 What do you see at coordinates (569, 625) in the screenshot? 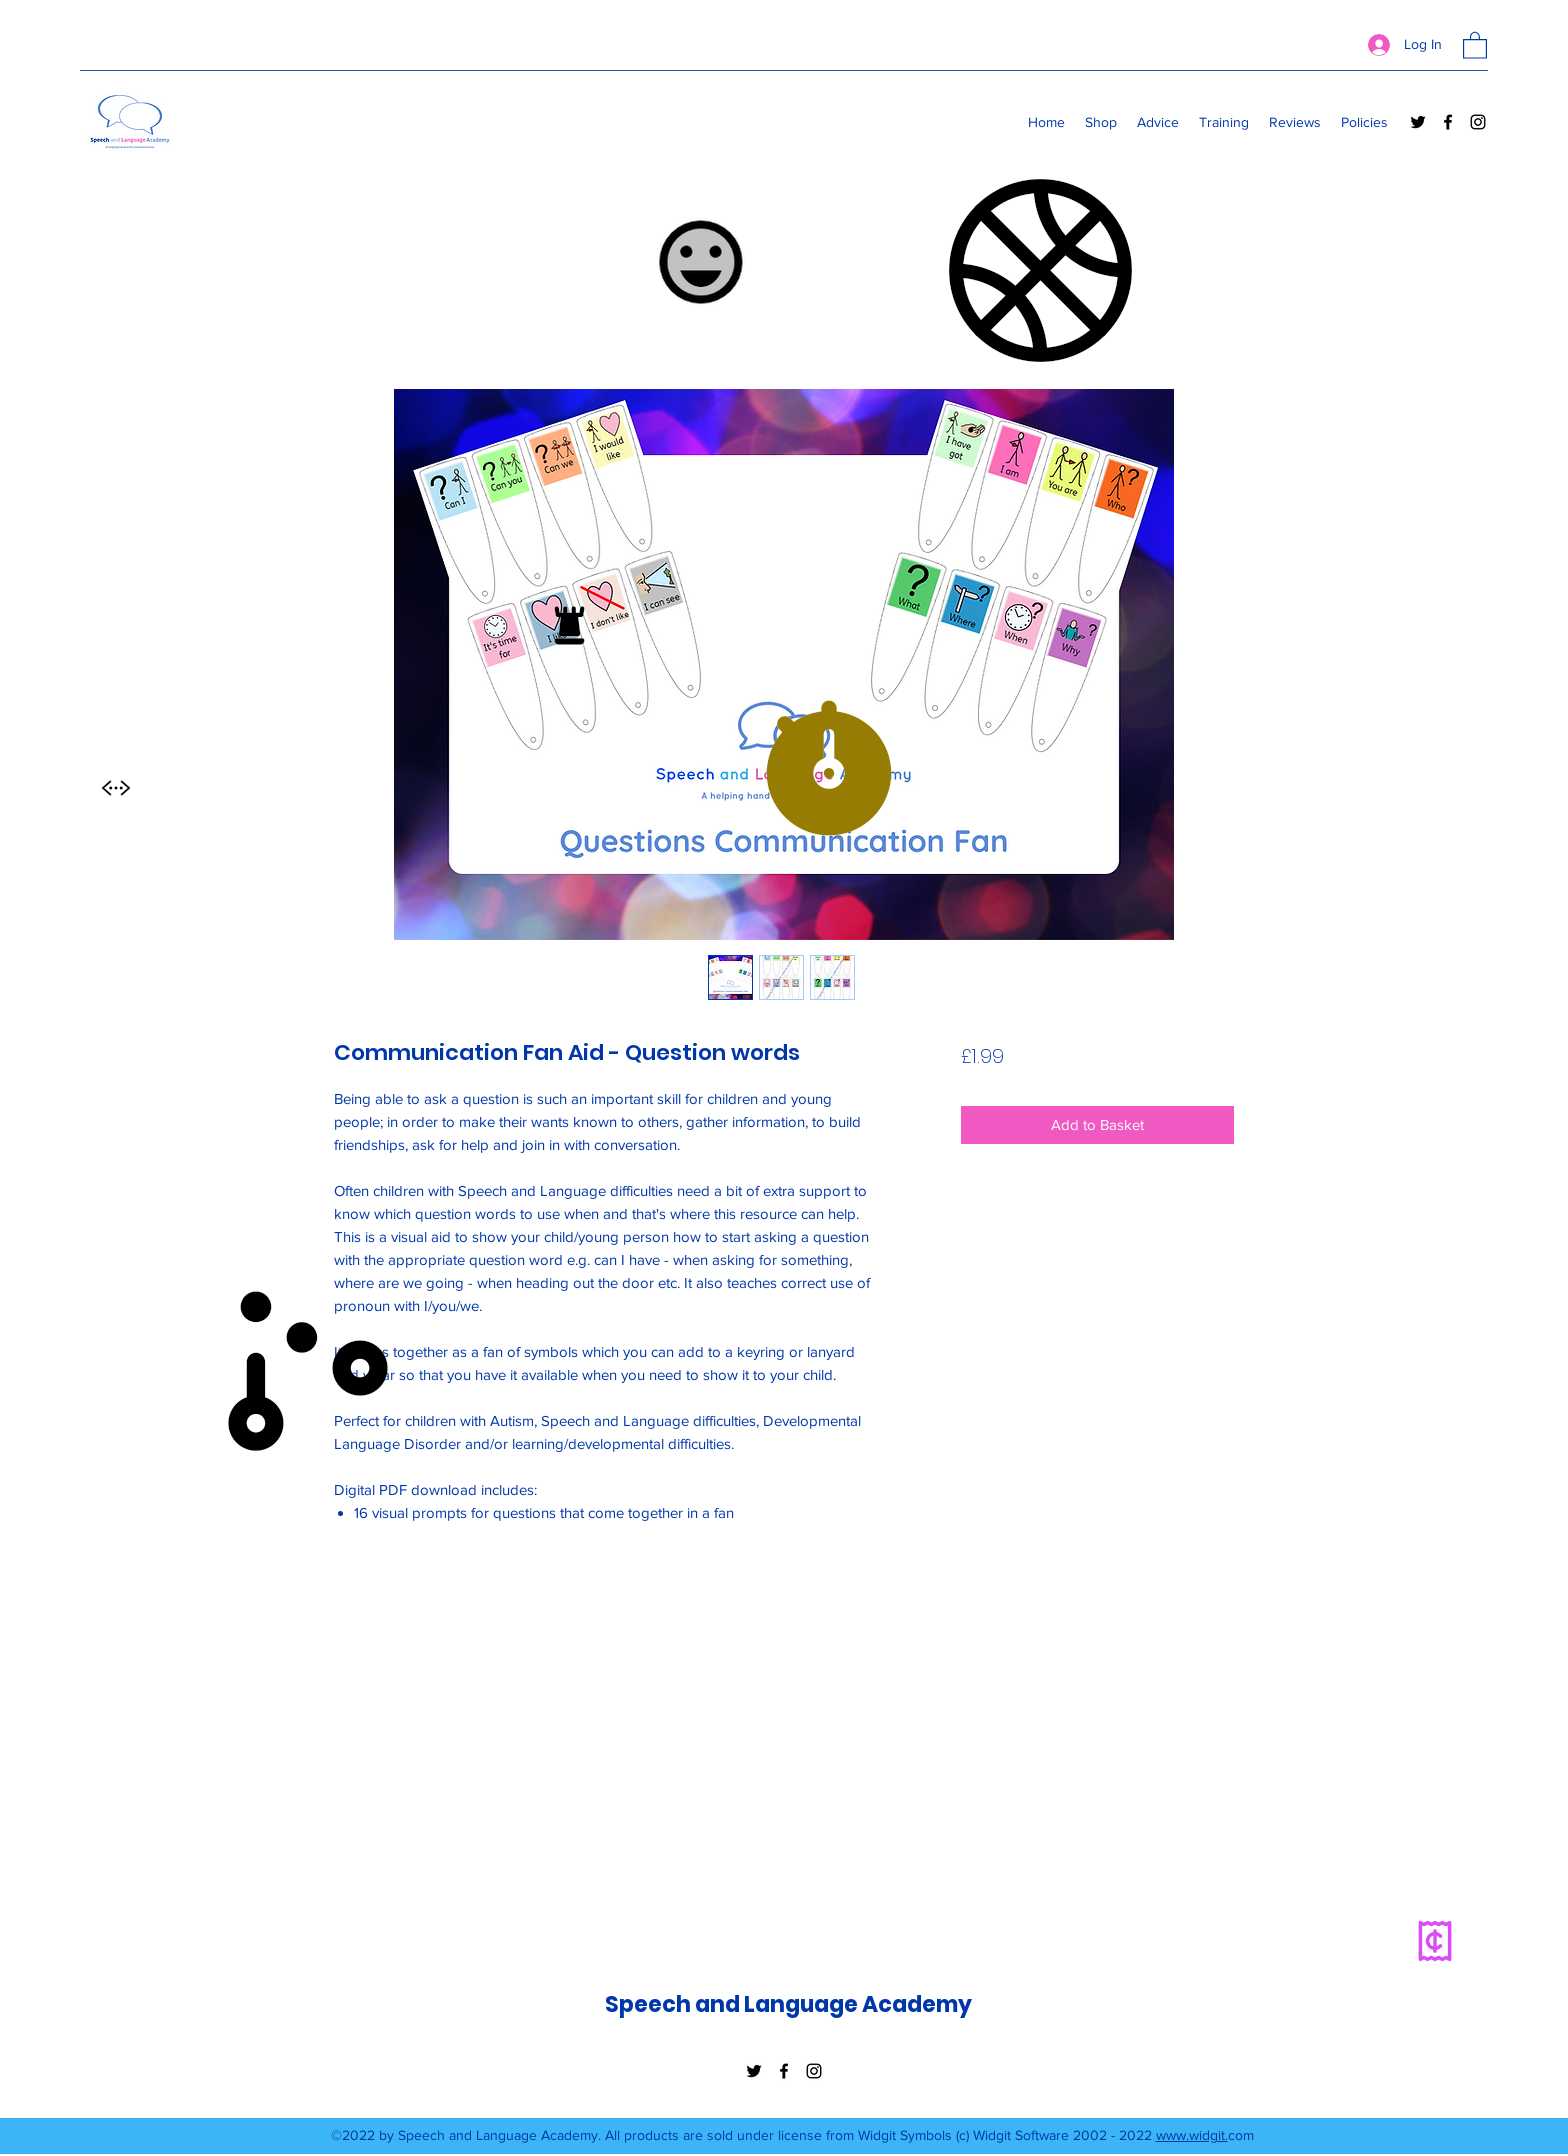
I see `play chess or access board games` at bounding box center [569, 625].